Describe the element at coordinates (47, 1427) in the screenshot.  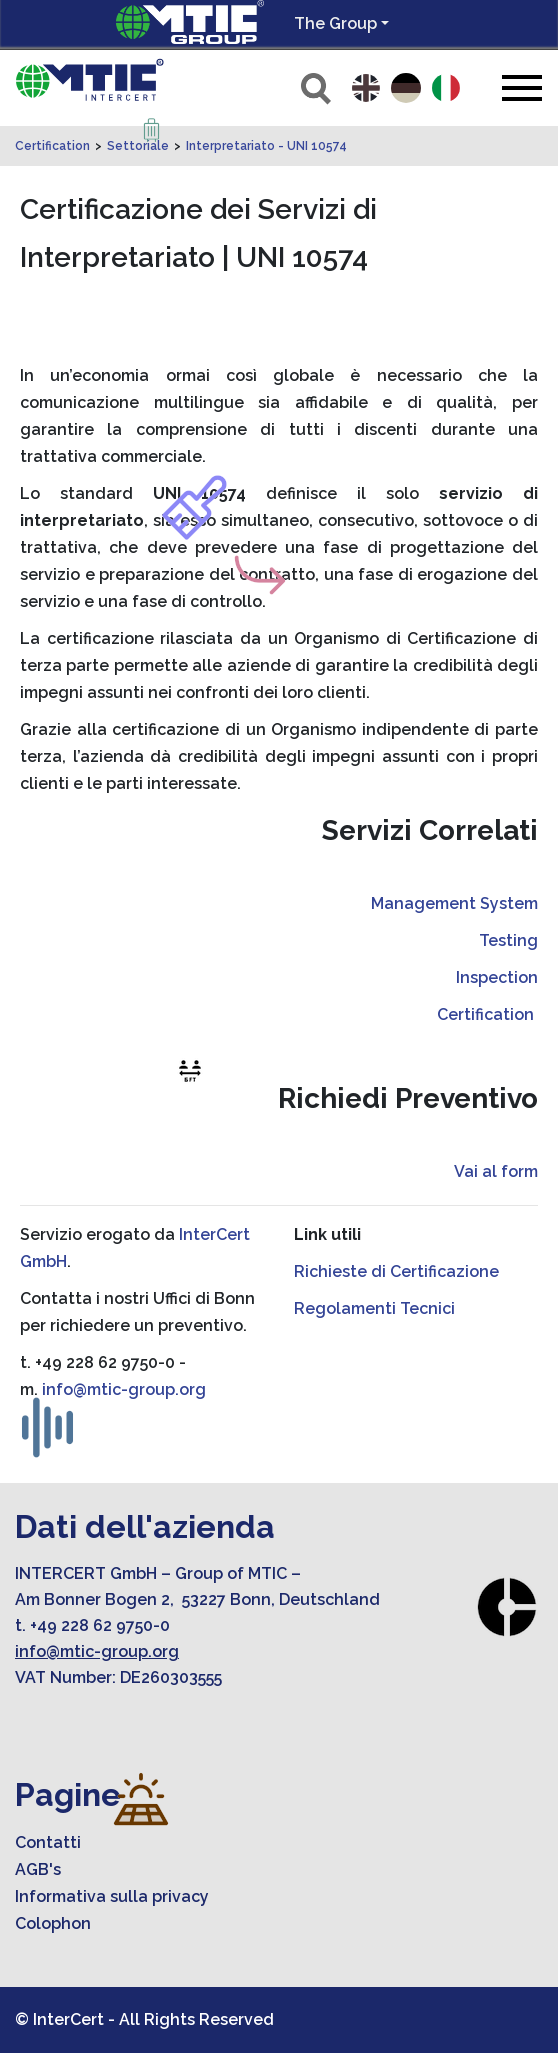
I see `view audio waveform or sound visualization` at that location.